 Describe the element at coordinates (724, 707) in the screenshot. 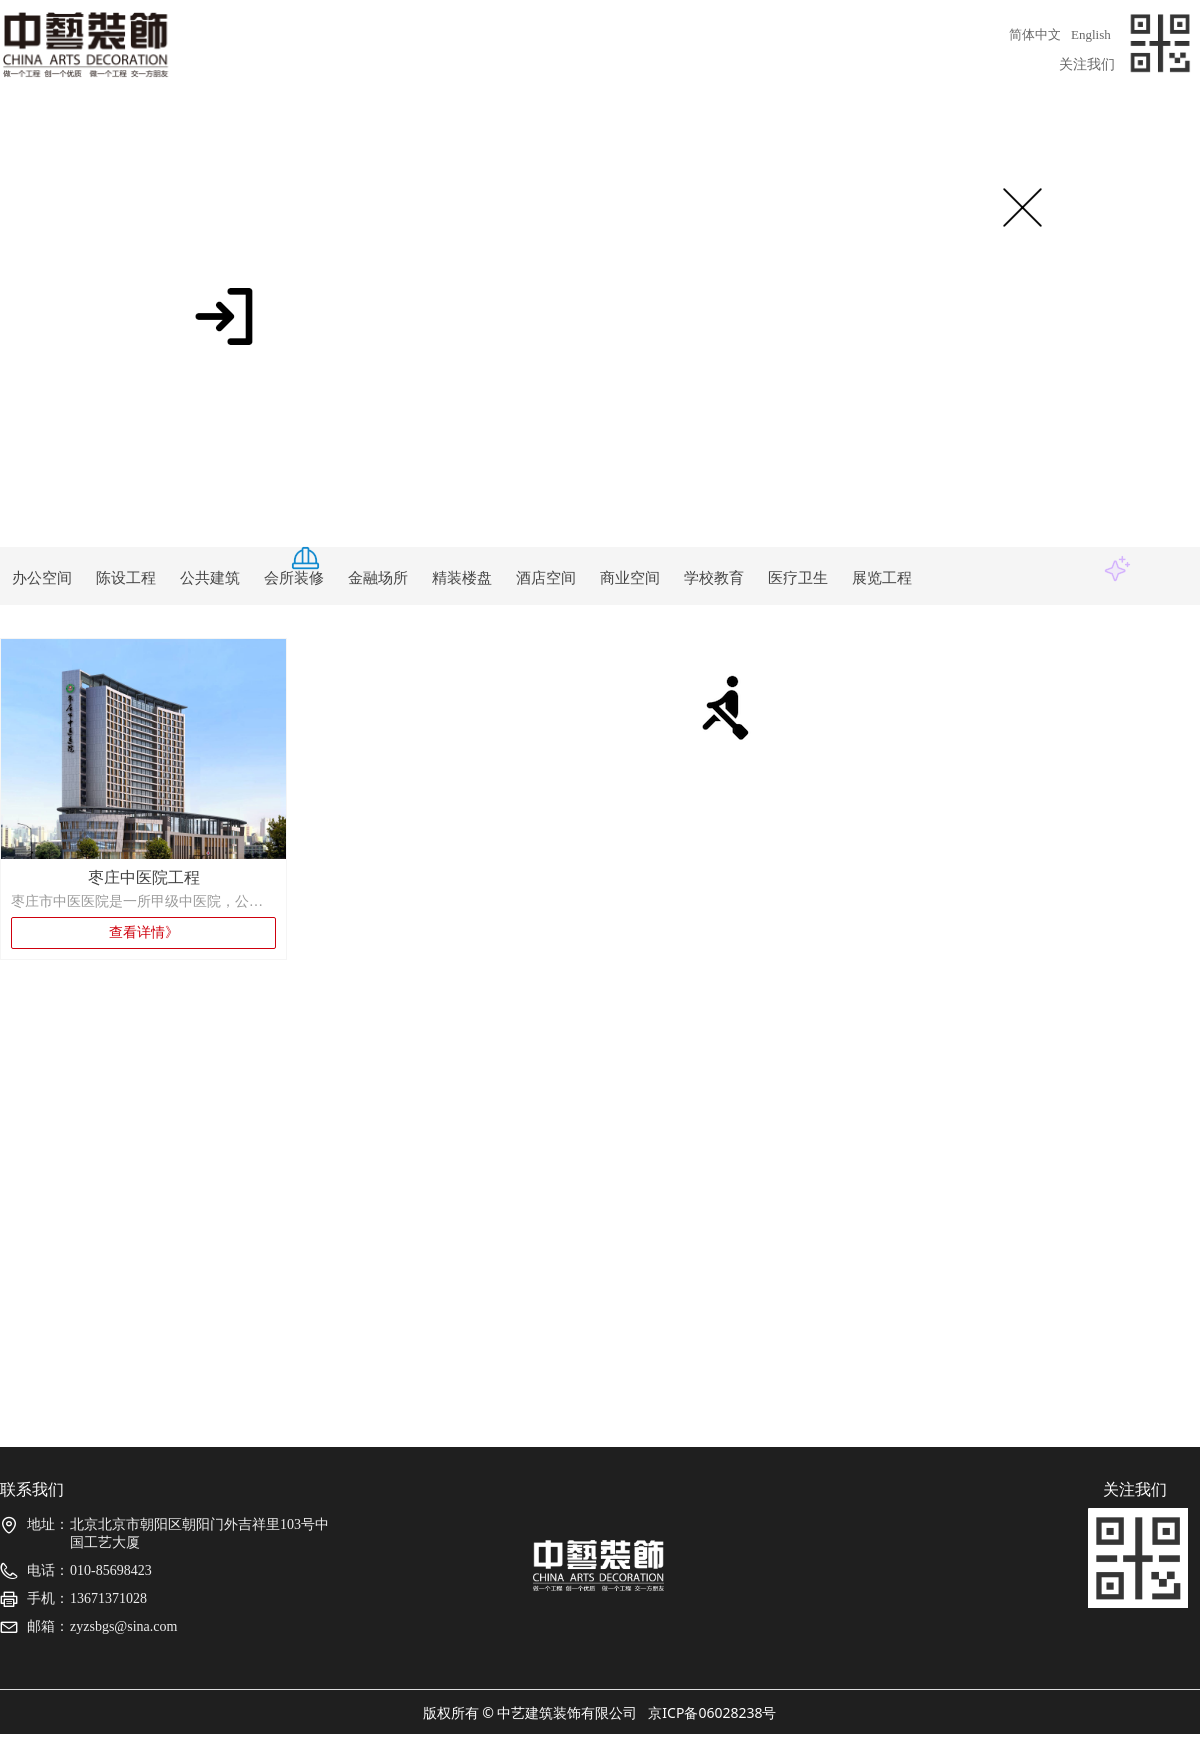

I see `access rowing or kayaking activities` at that location.